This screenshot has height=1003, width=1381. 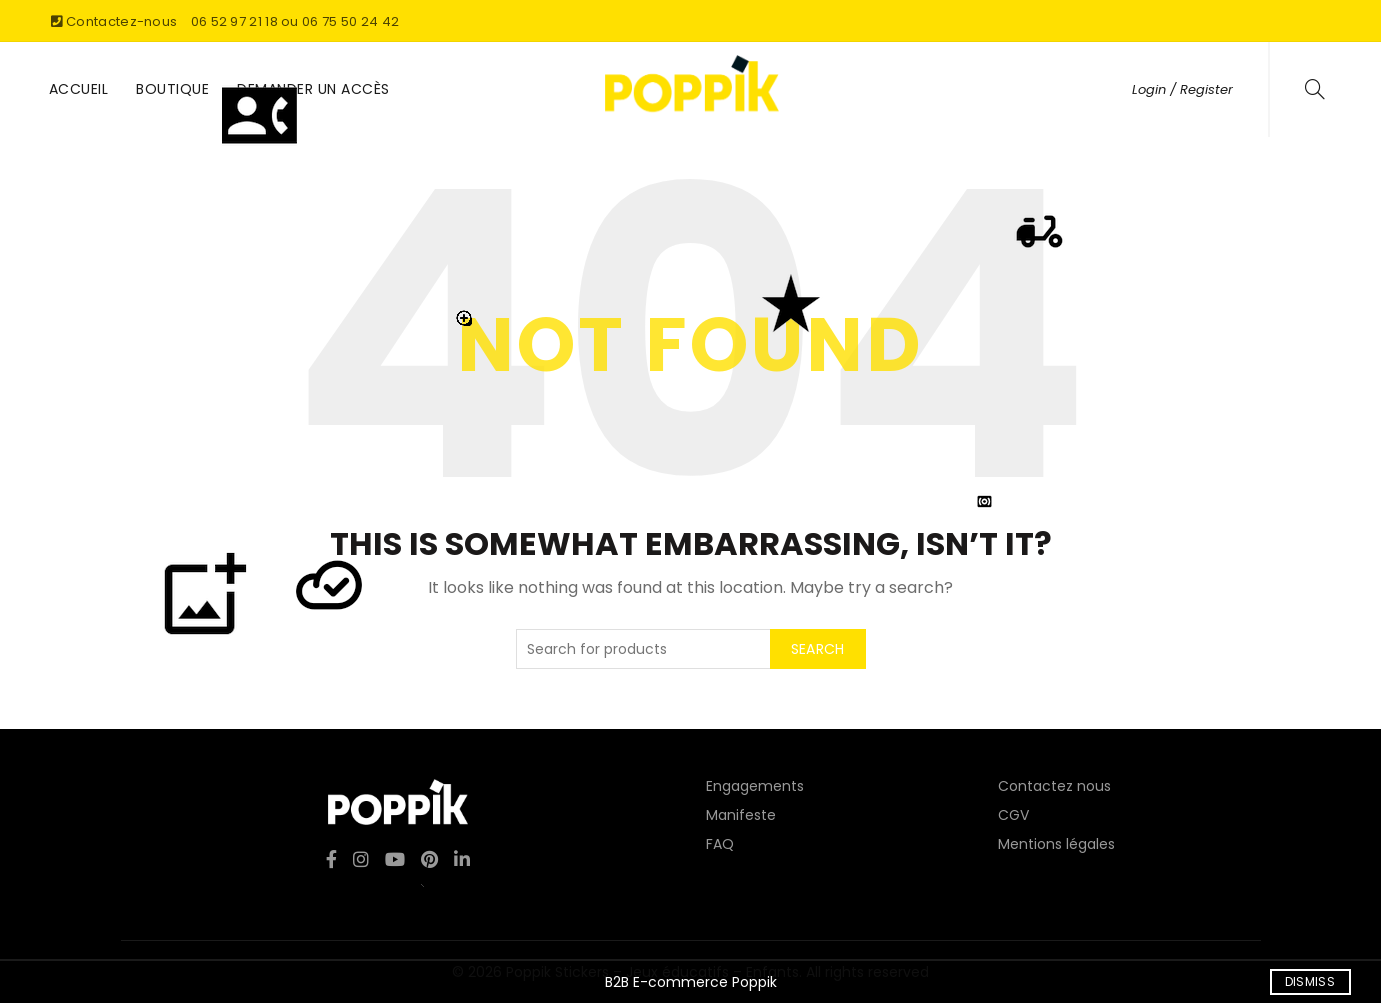 What do you see at coordinates (259, 115) in the screenshot?
I see `call a contact from your address book` at bounding box center [259, 115].